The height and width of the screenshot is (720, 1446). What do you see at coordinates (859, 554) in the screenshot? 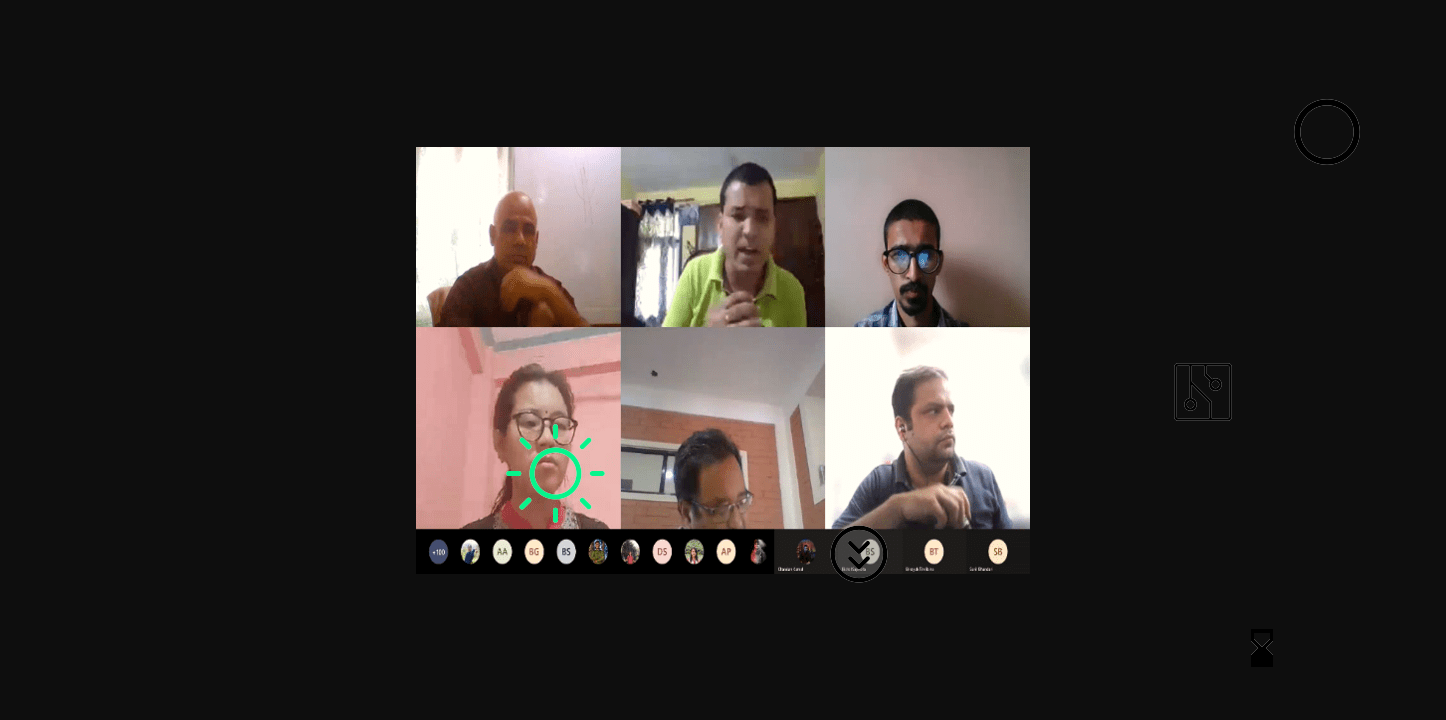
I see `expand to show more content below` at bounding box center [859, 554].